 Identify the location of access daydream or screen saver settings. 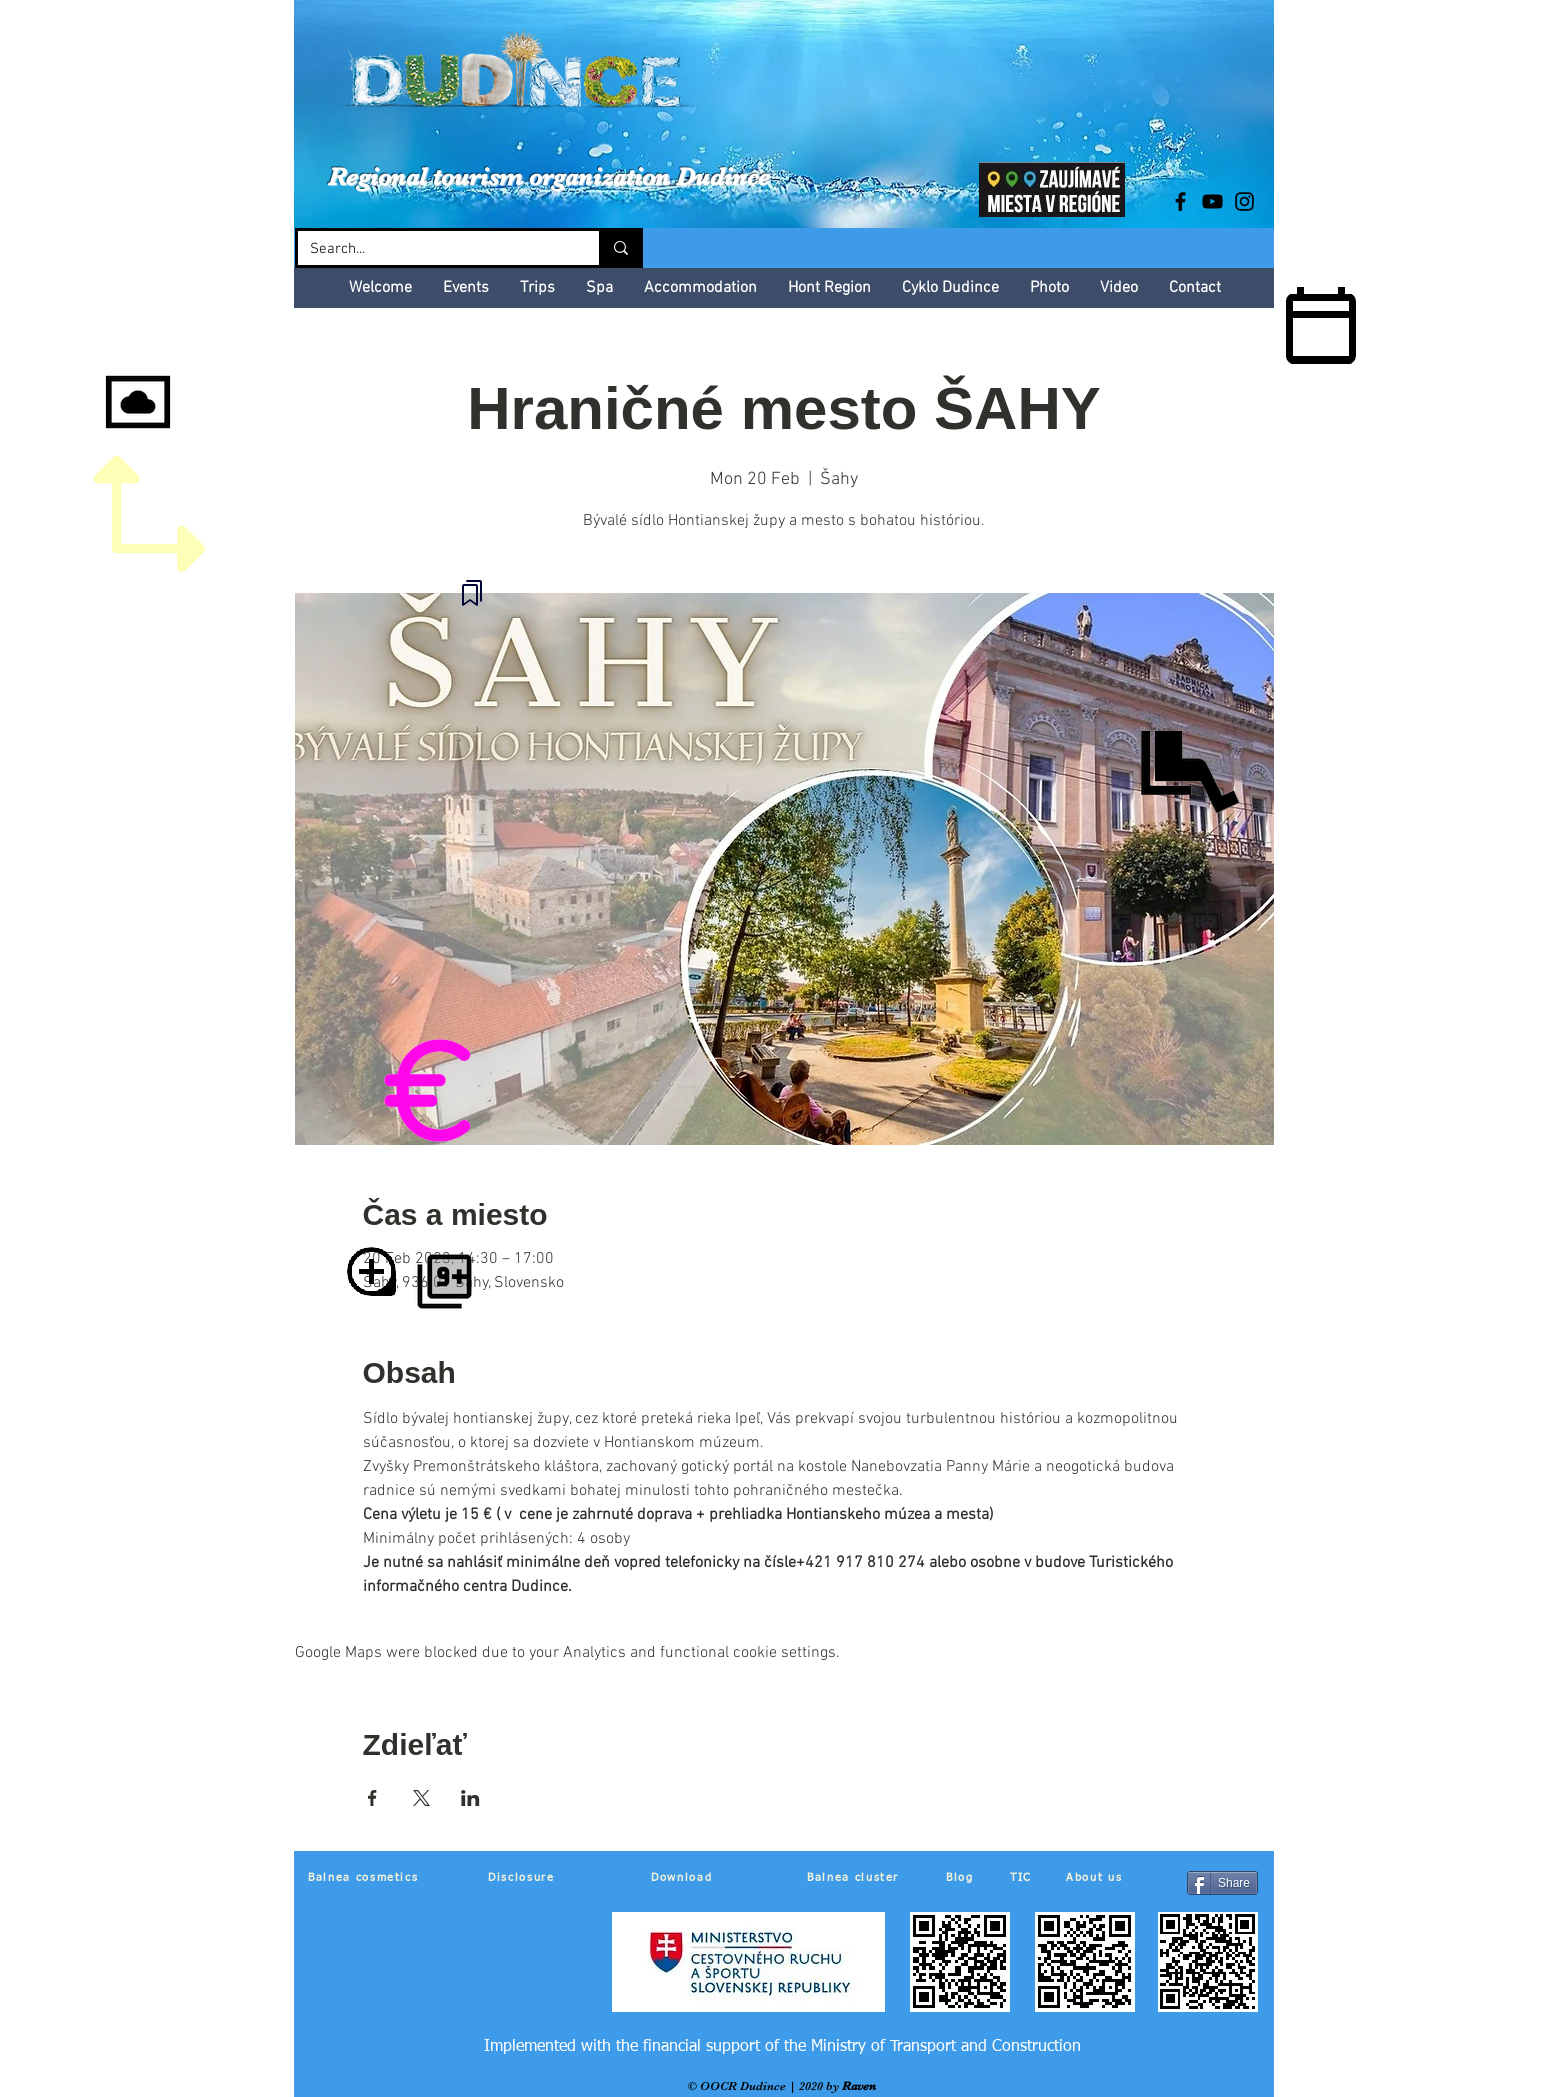
(138, 402).